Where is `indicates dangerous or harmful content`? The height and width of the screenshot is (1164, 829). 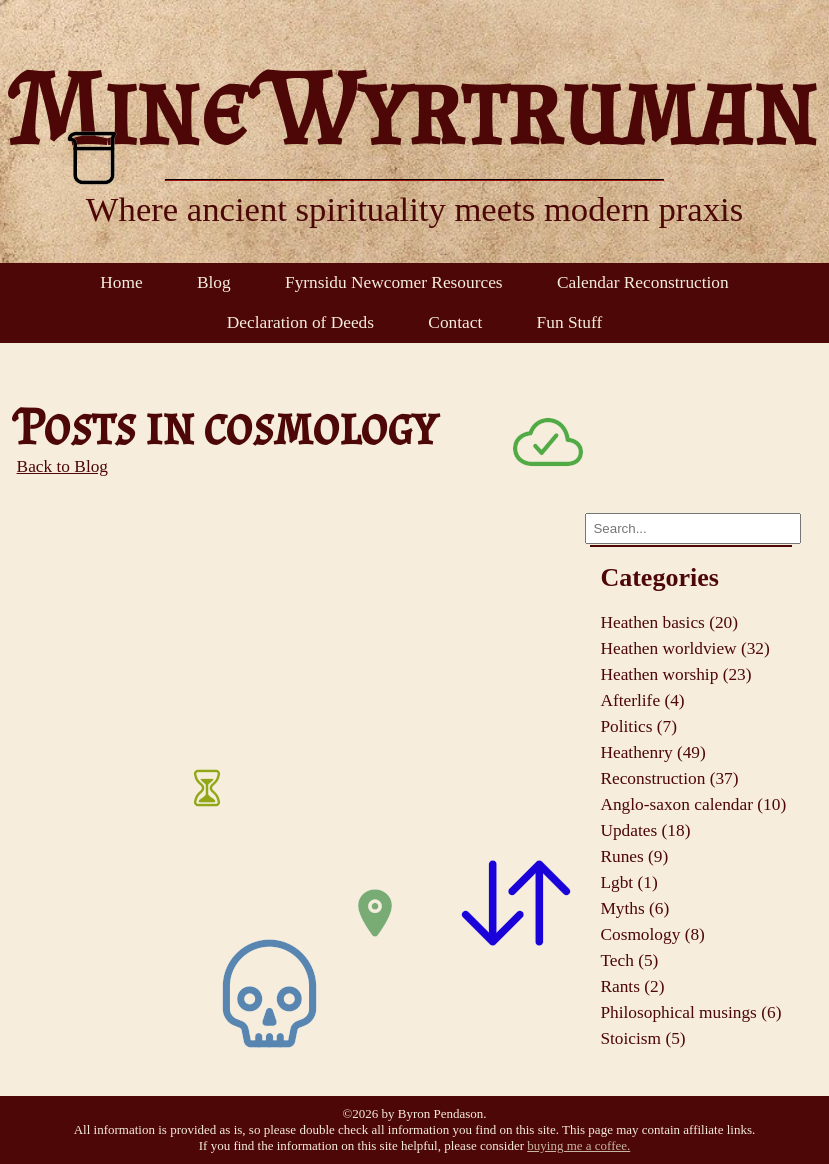 indicates dangerous or harmful content is located at coordinates (269, 993).